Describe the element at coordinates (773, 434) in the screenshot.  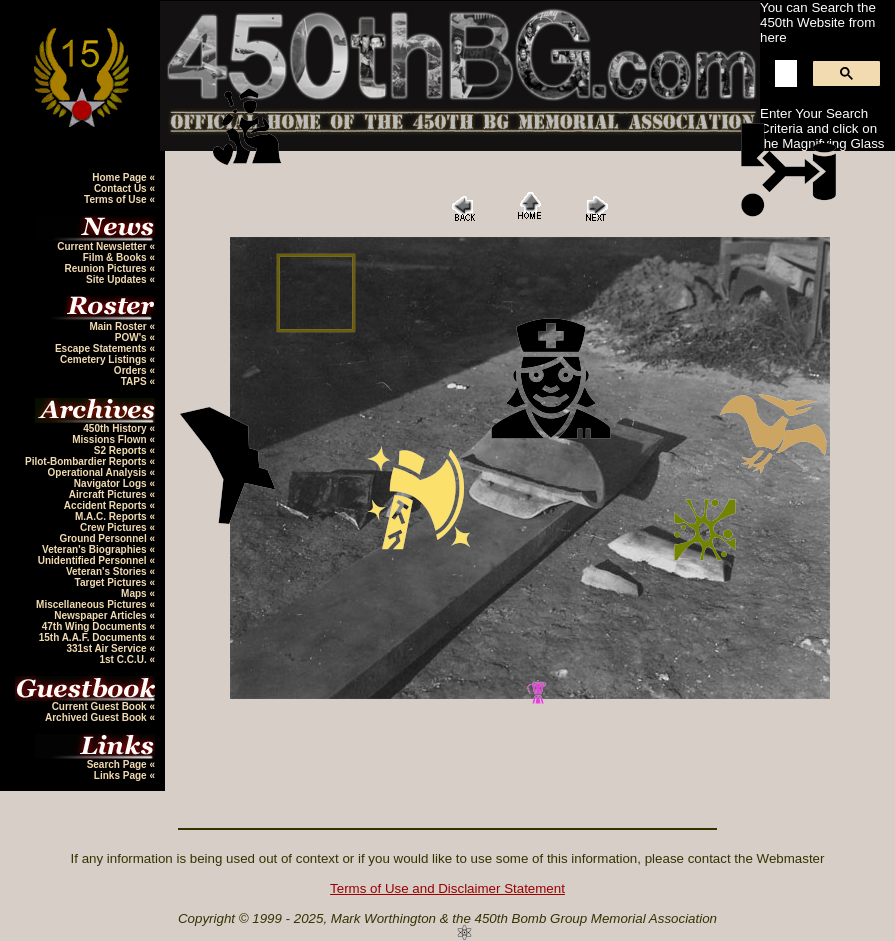
I see `pterodactyl or flying dinosaur icon for a game element` at that location.